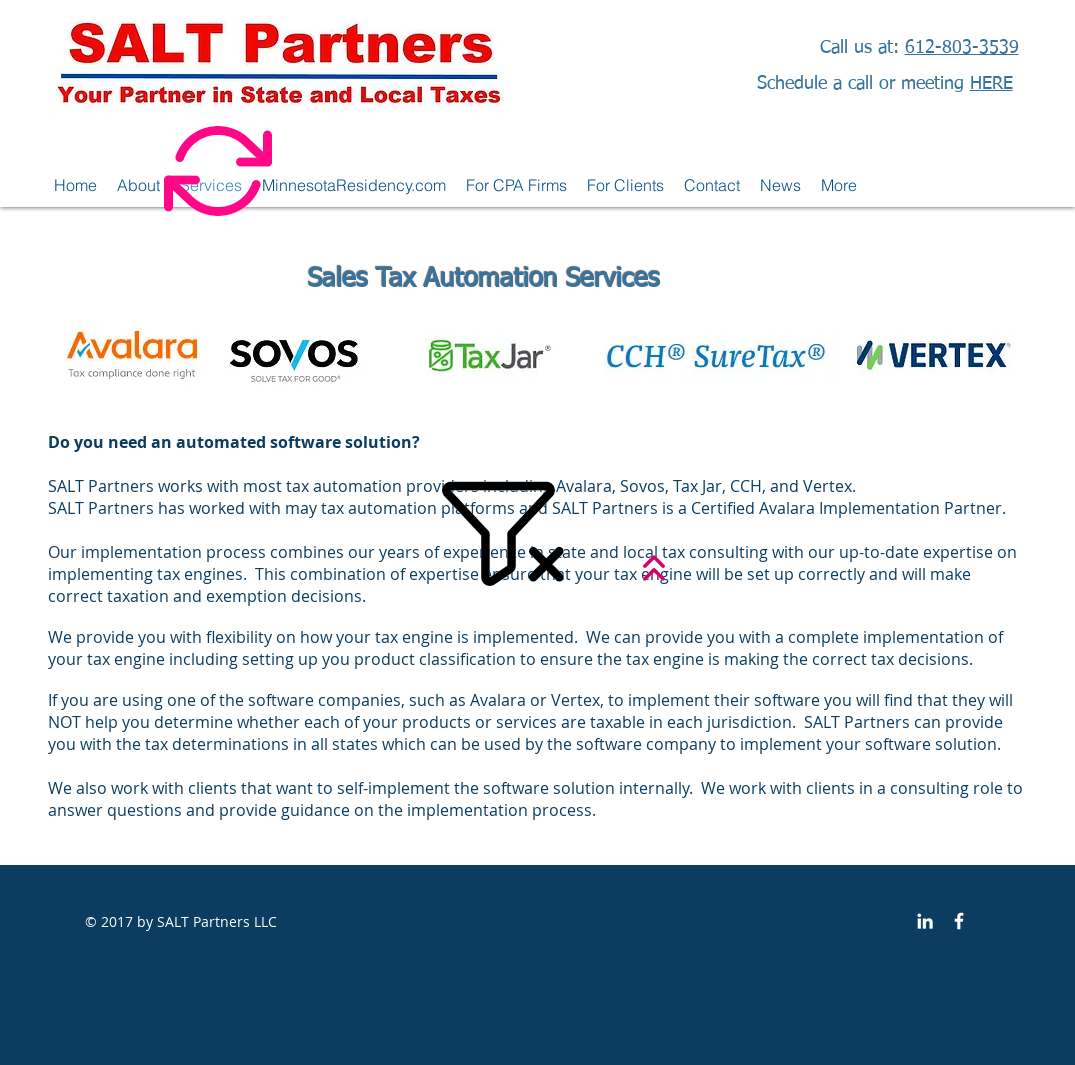 This screenshot has height=1065, width=1075. What do you see at coordinates (498, 529) in the screenshot?
I see `clear all active filters` at bounding box center [498, 529].